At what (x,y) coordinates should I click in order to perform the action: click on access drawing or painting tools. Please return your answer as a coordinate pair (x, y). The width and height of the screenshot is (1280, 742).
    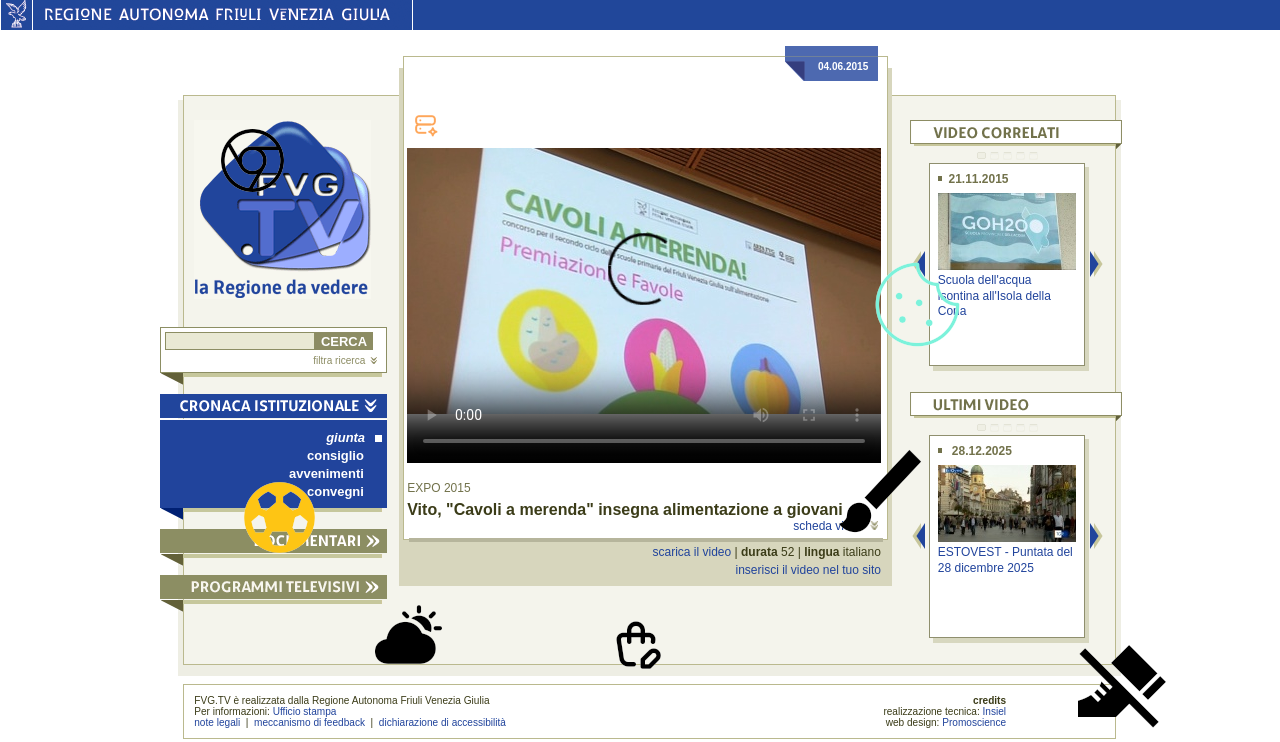
    Looking at the image, I should click on (880, 491).